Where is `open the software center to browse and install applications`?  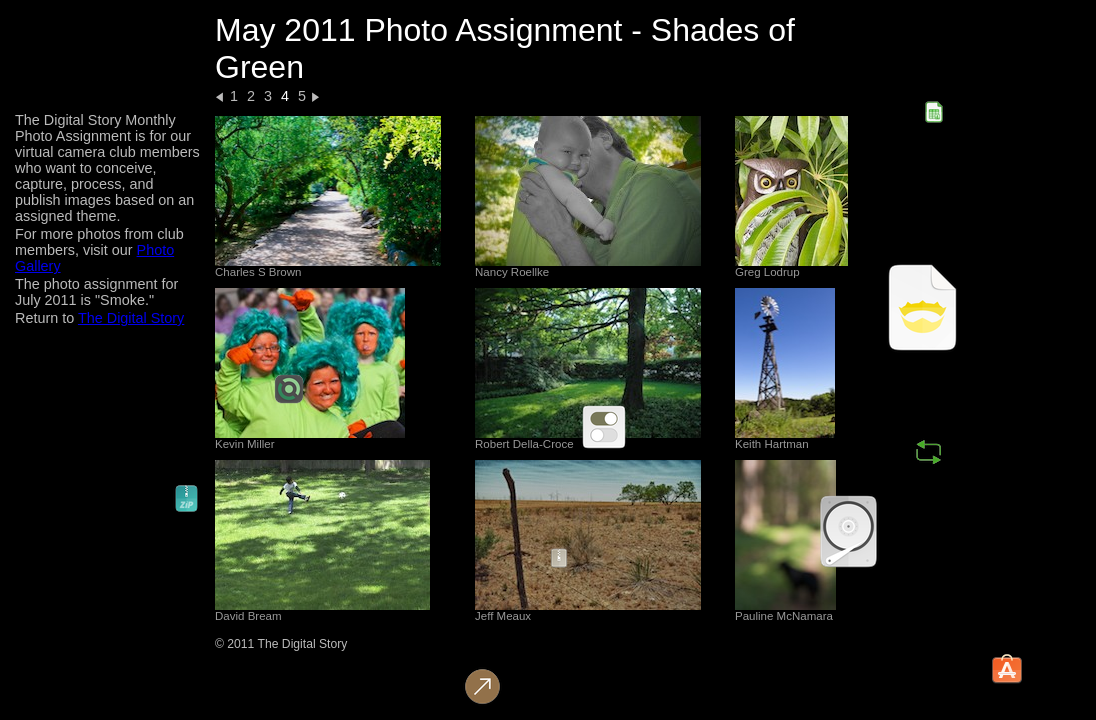 open the software center to browse and install applications is located at coordinates (1007, 670).